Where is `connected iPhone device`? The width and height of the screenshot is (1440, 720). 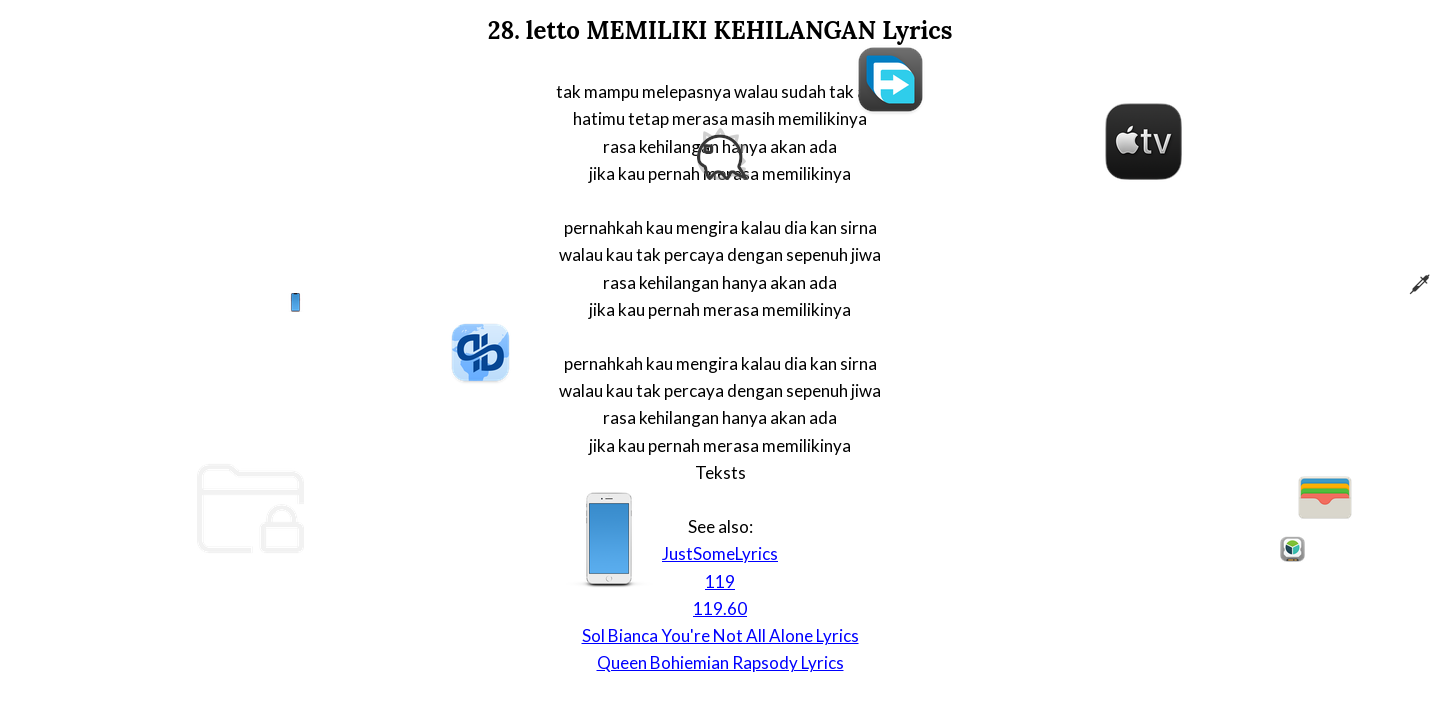 connected iPhone device is located at coordinates (609, 540).